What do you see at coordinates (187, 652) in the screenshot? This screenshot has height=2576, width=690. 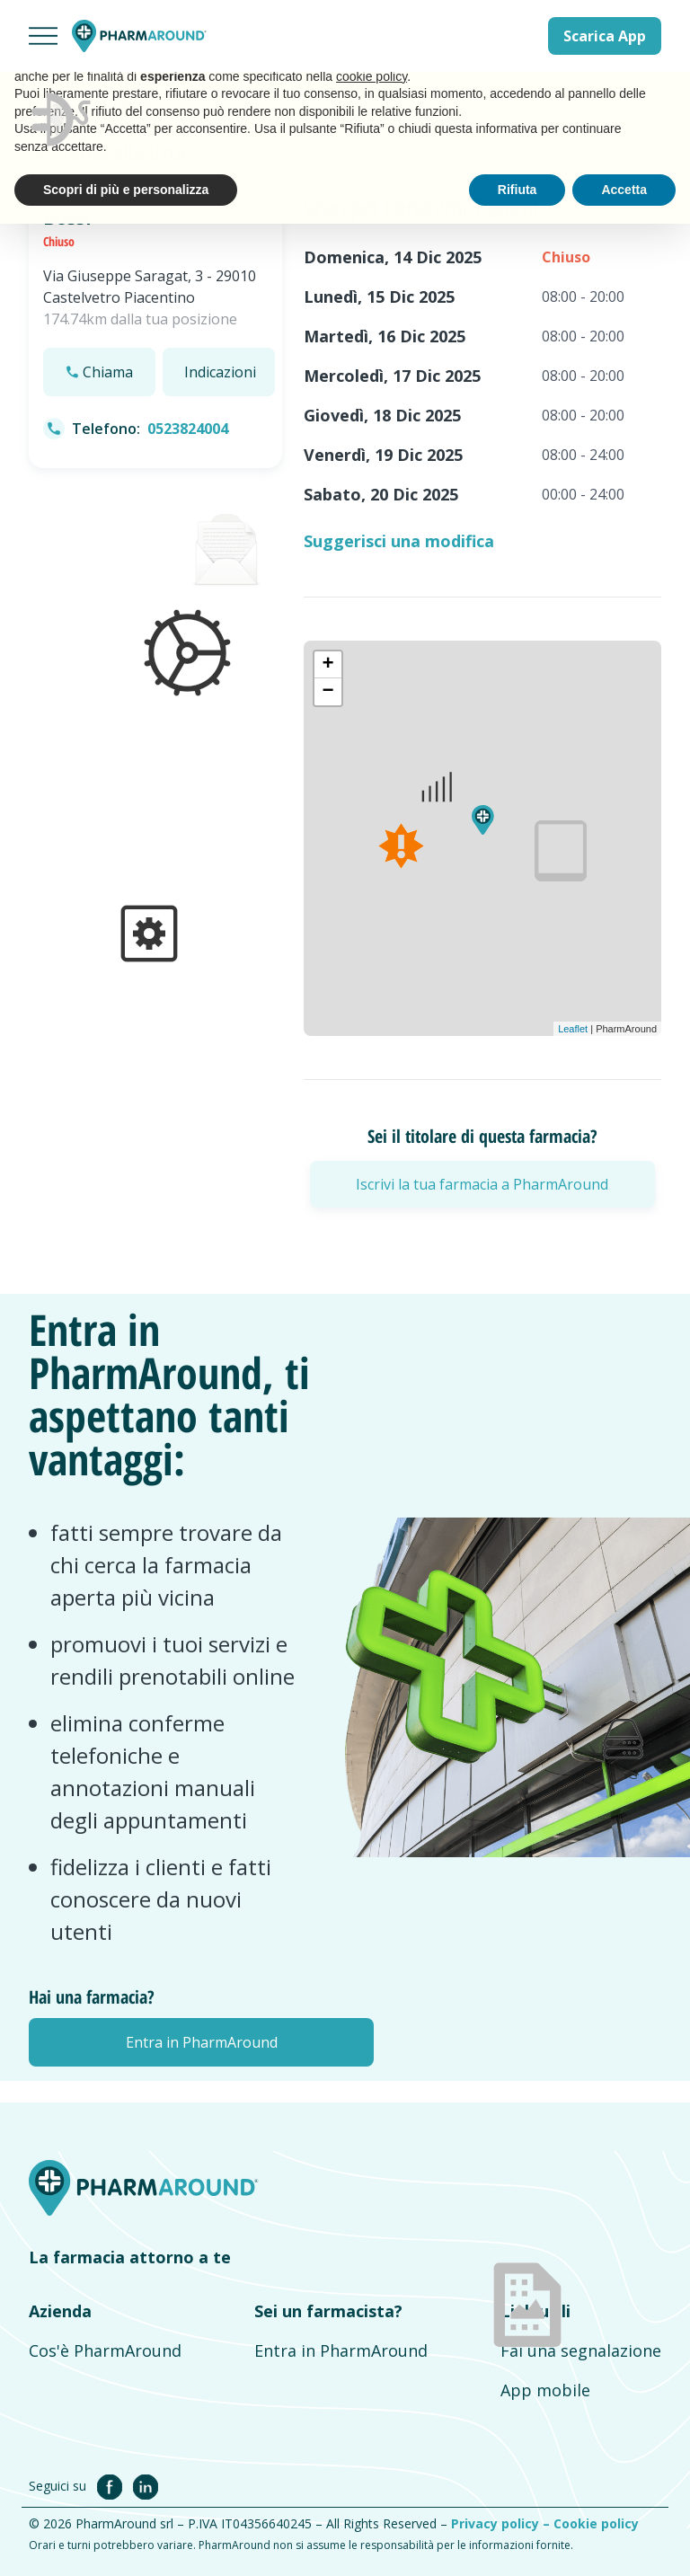 I see `access system settings and preferences` at bounding box center [187, 652].